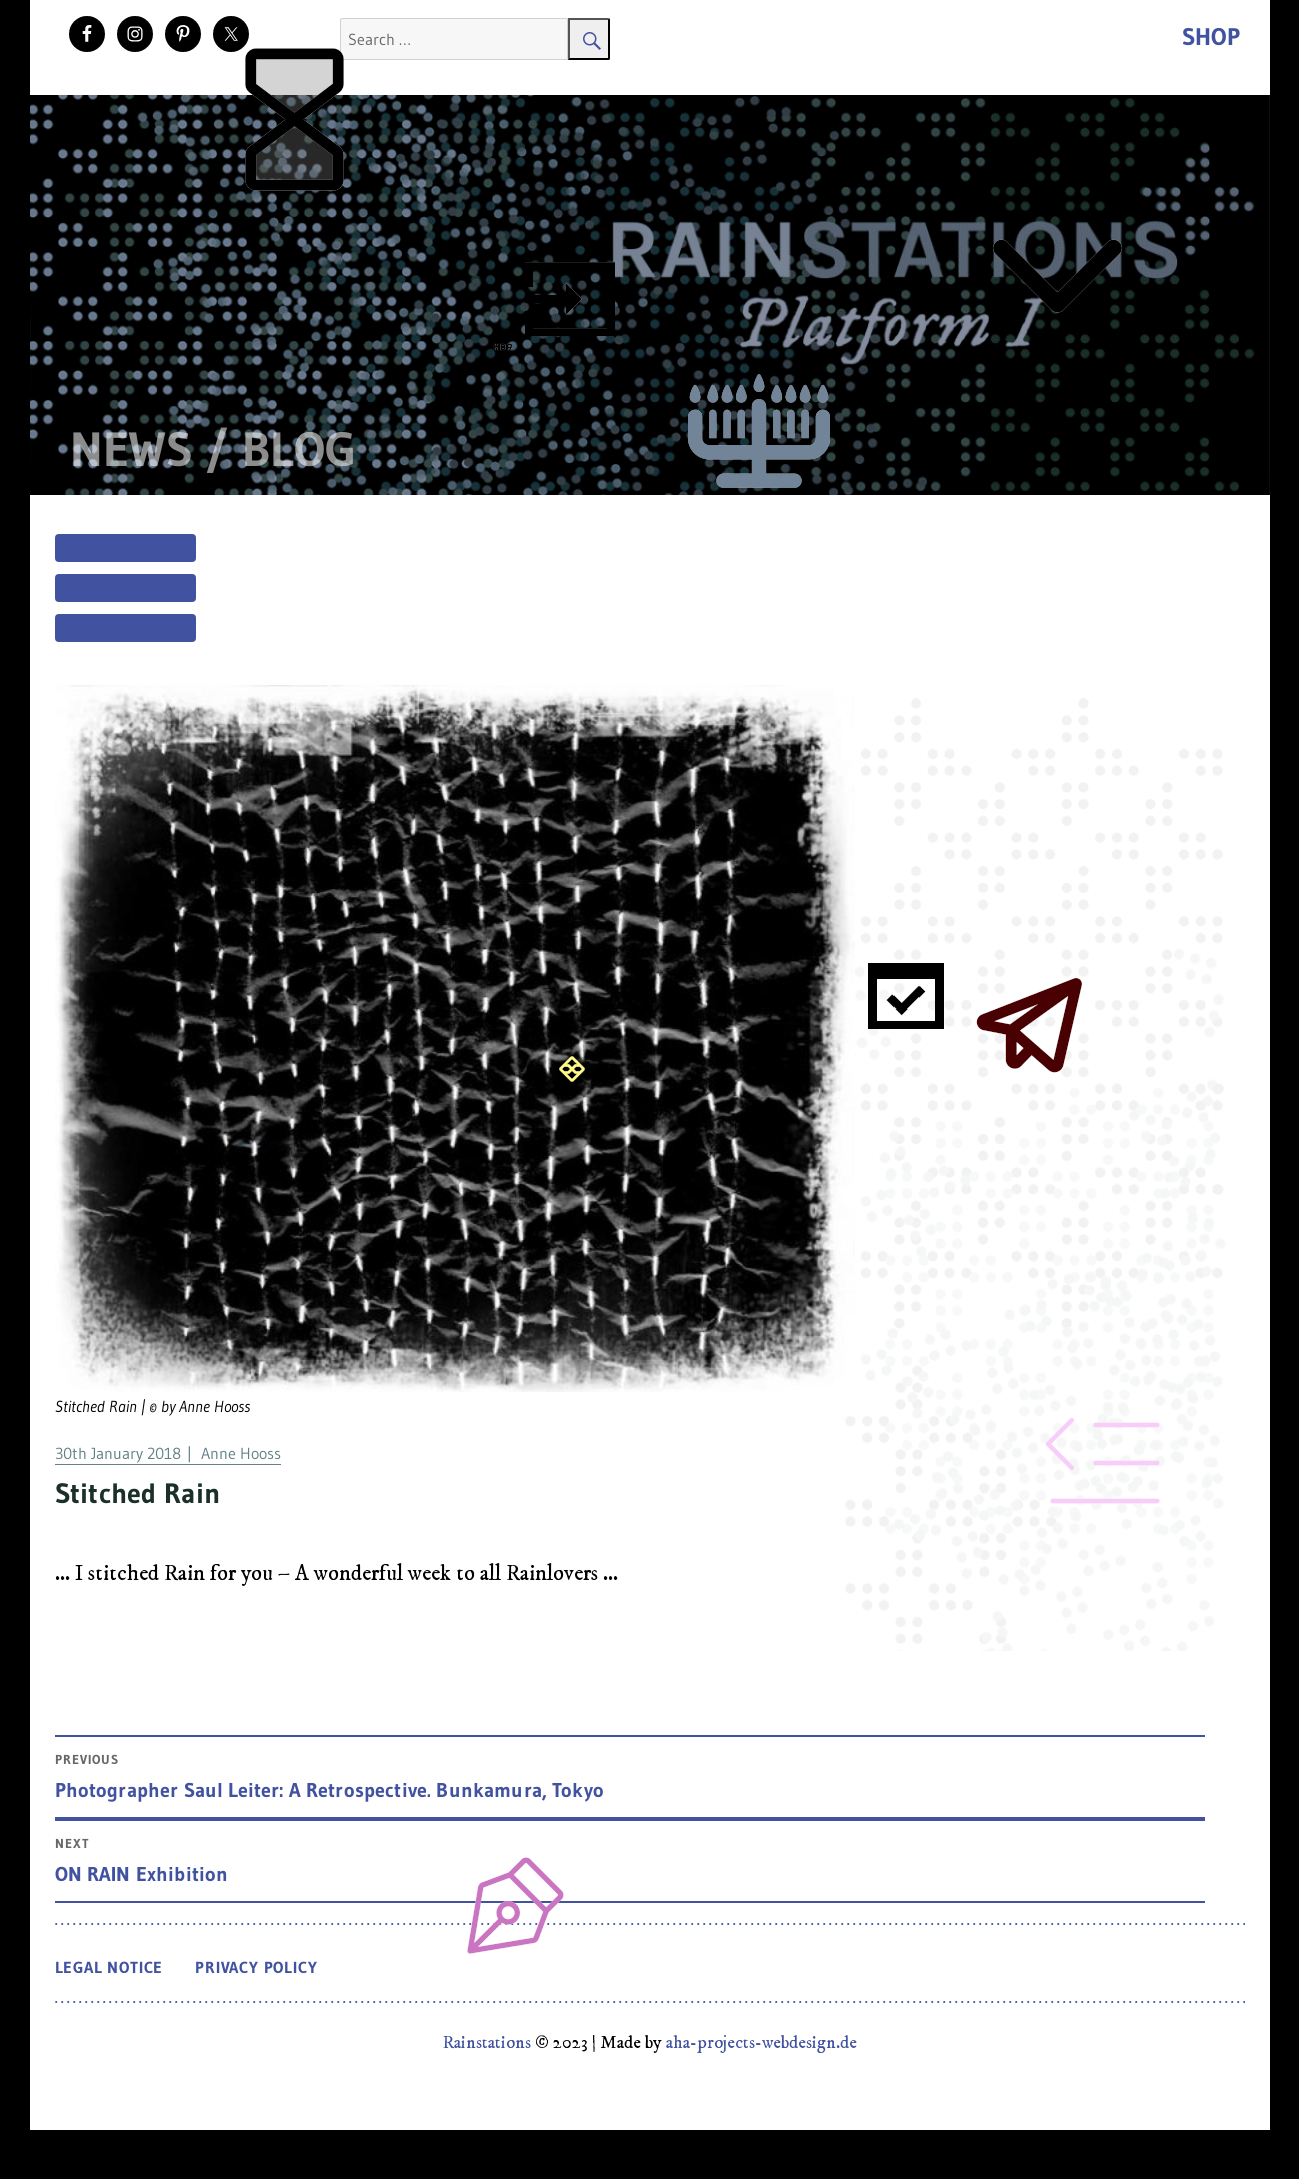 The width and height of the screenshot is (1299, 2179). What do you see at coordinates (510, 1911) in the screenshot?
I see `access drawing or illustration tools` at bounding box center [510, 1911].